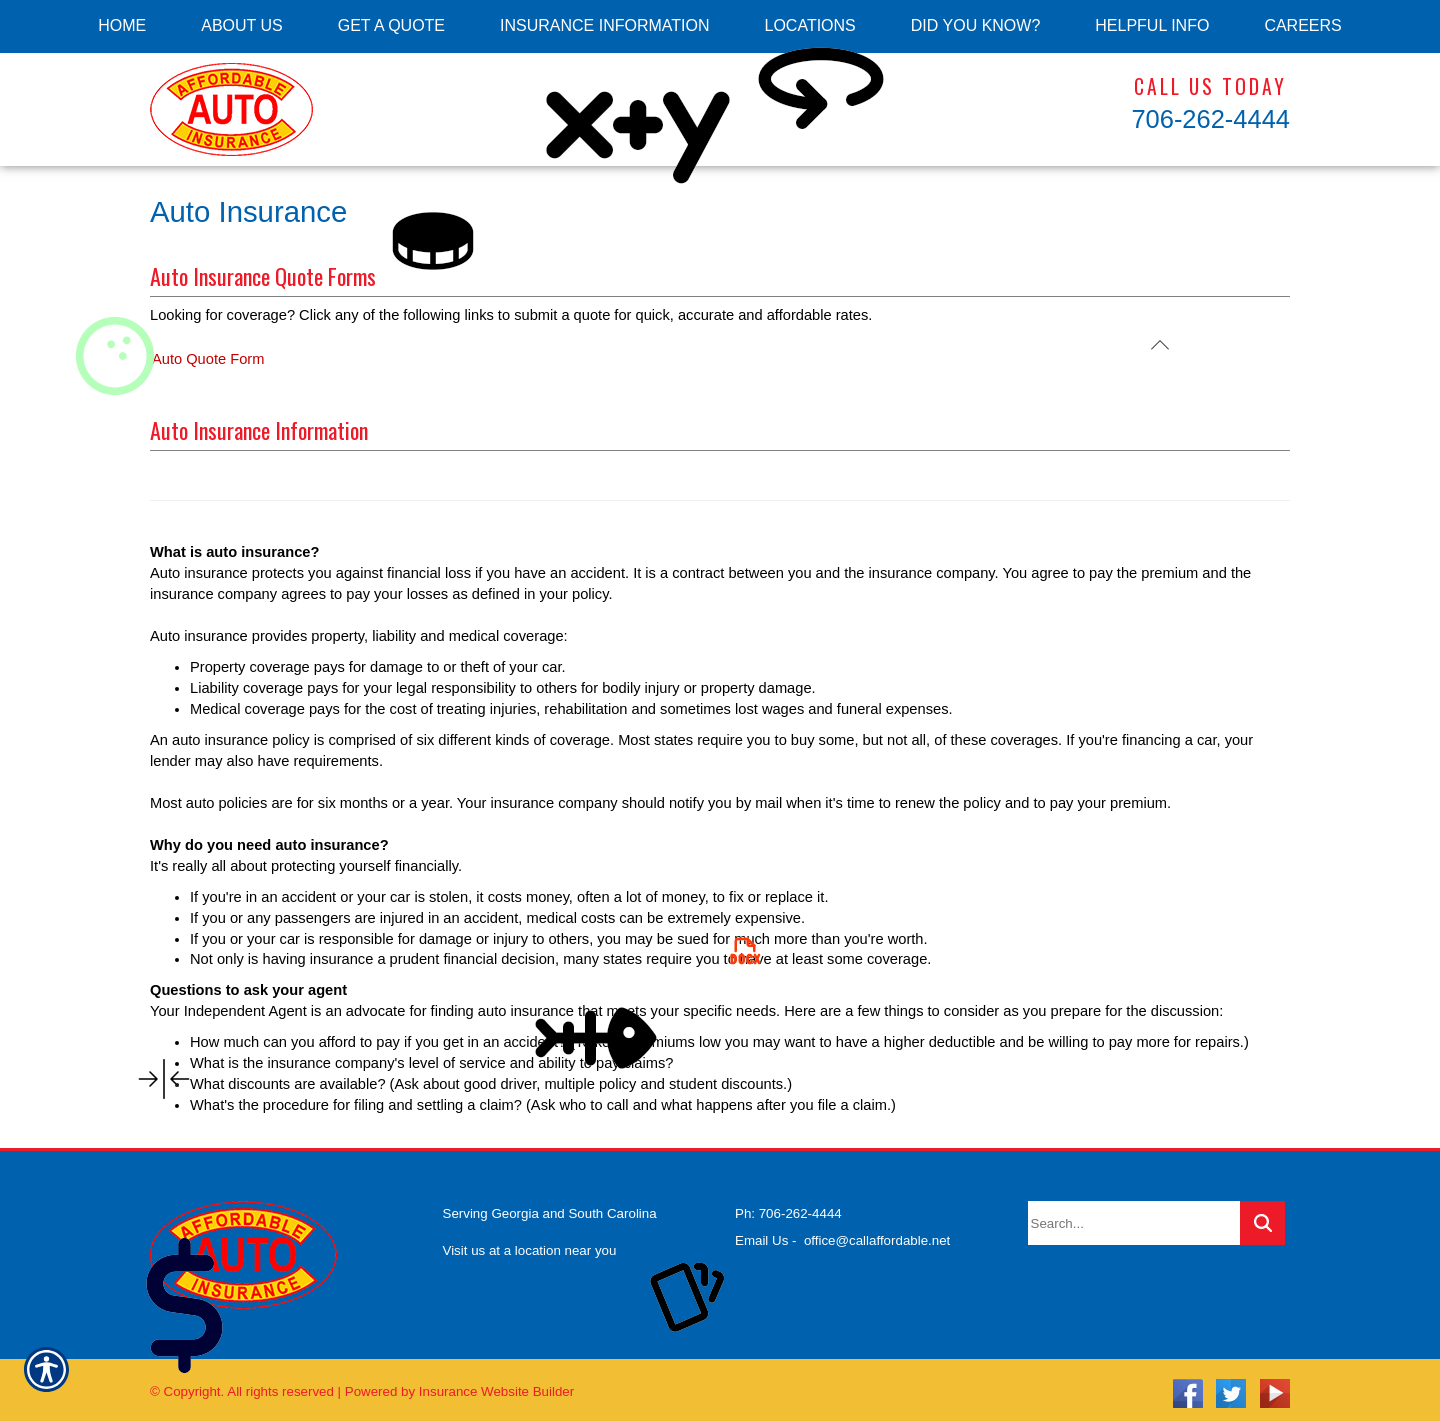  I want to click on indicates empty state or no results found, so click(596, 1038).